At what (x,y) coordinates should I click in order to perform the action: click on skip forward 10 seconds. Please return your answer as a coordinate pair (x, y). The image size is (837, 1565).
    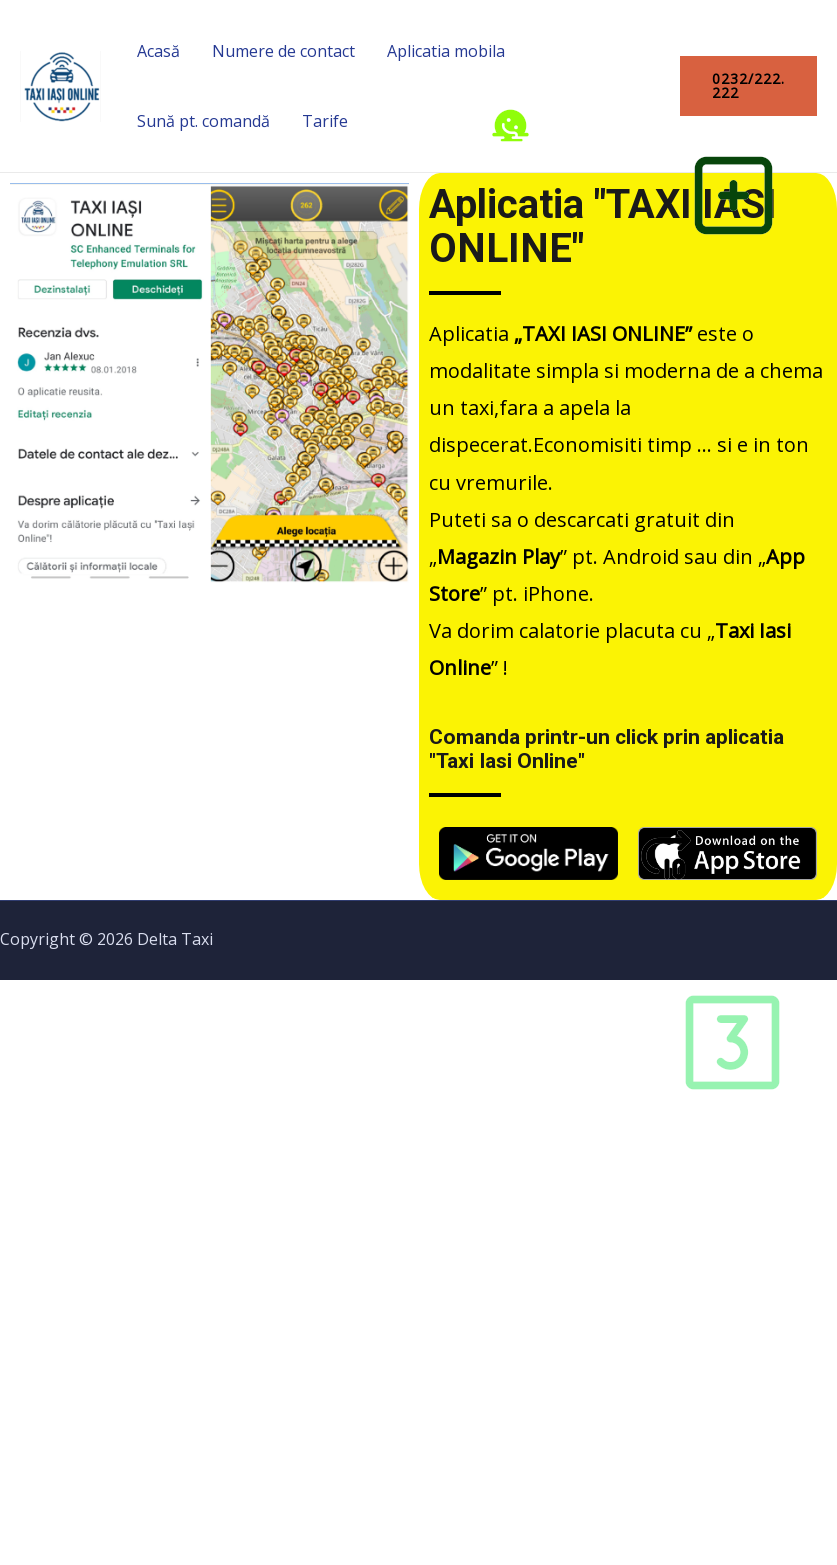
    Looking at the image, I should click on (667, 856).